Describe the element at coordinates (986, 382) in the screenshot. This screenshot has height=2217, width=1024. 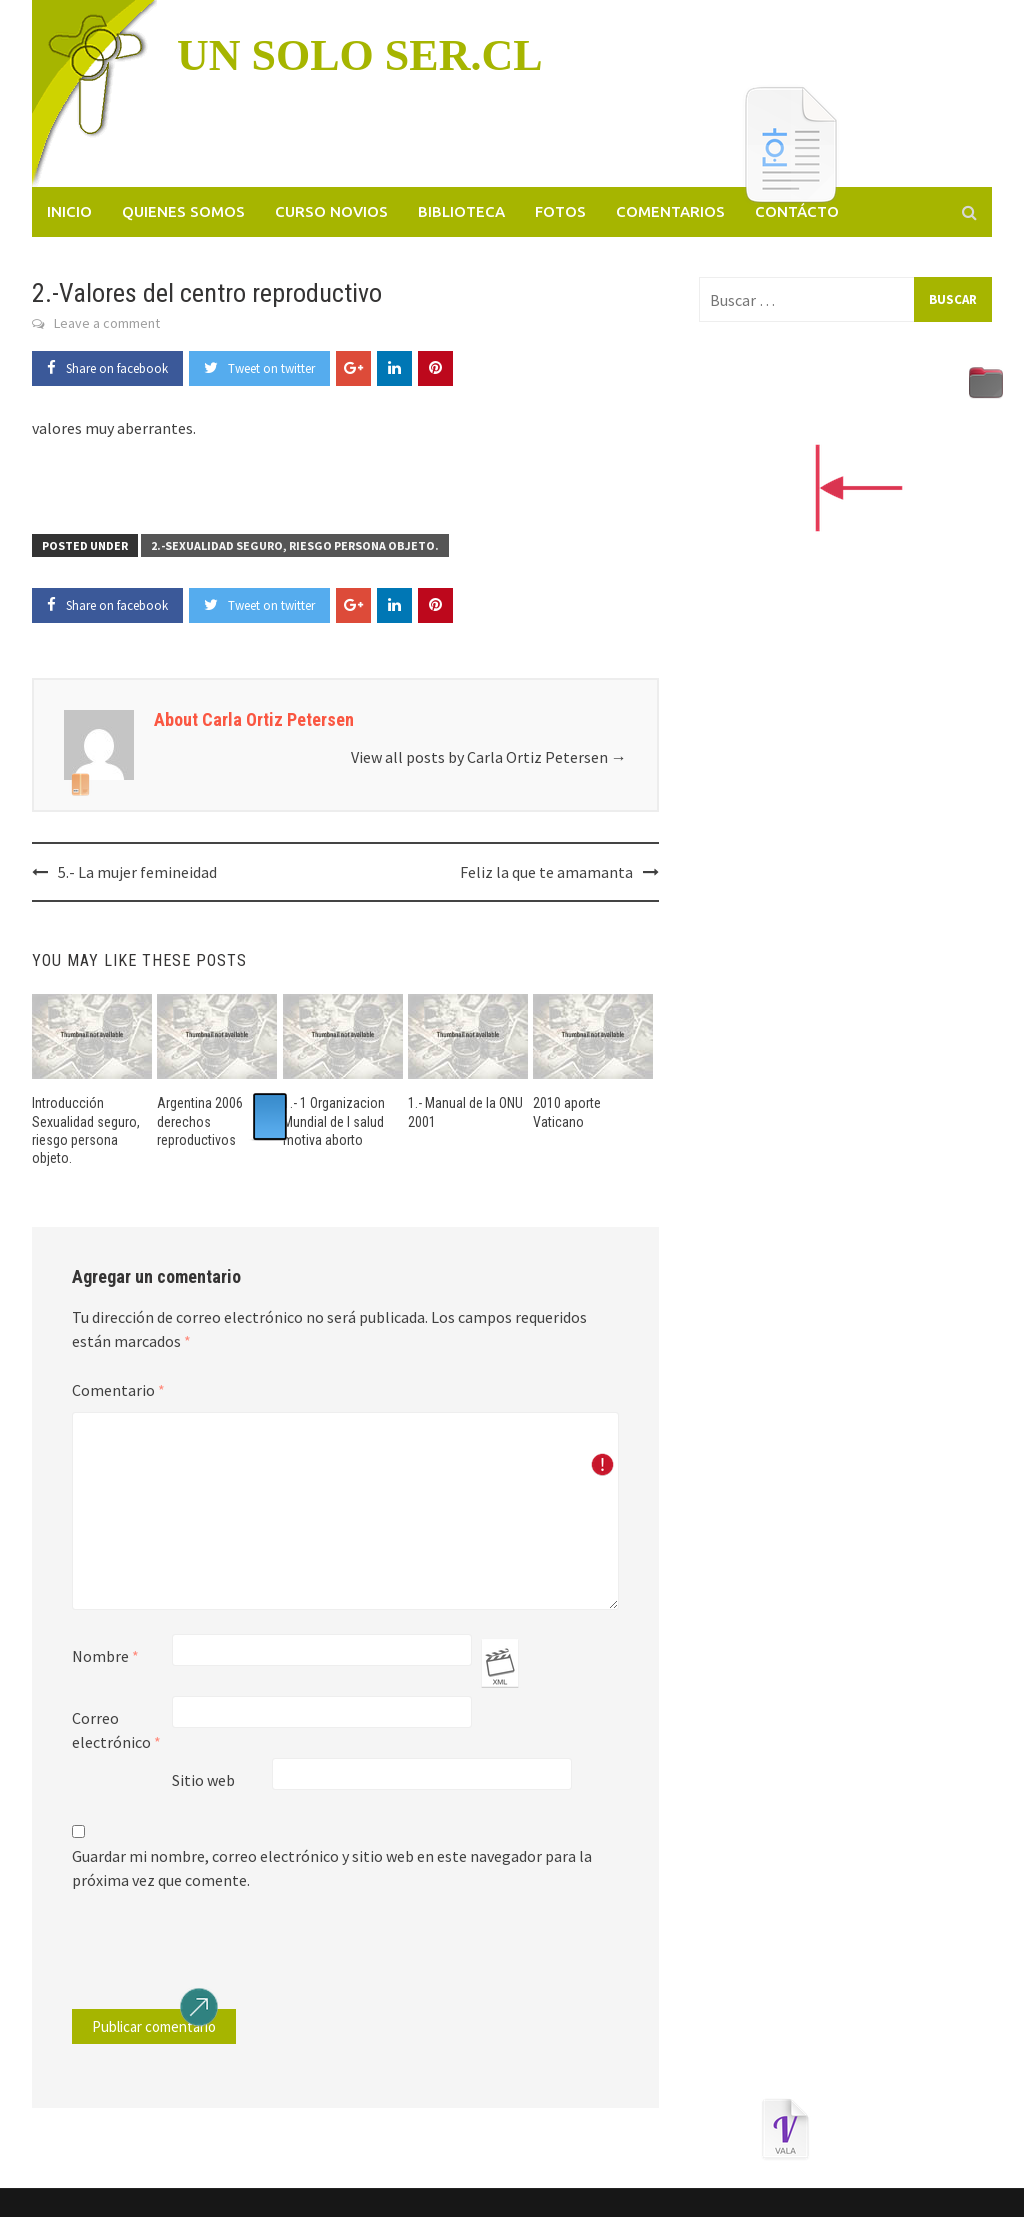
I see `open a folder or directory` at that location.